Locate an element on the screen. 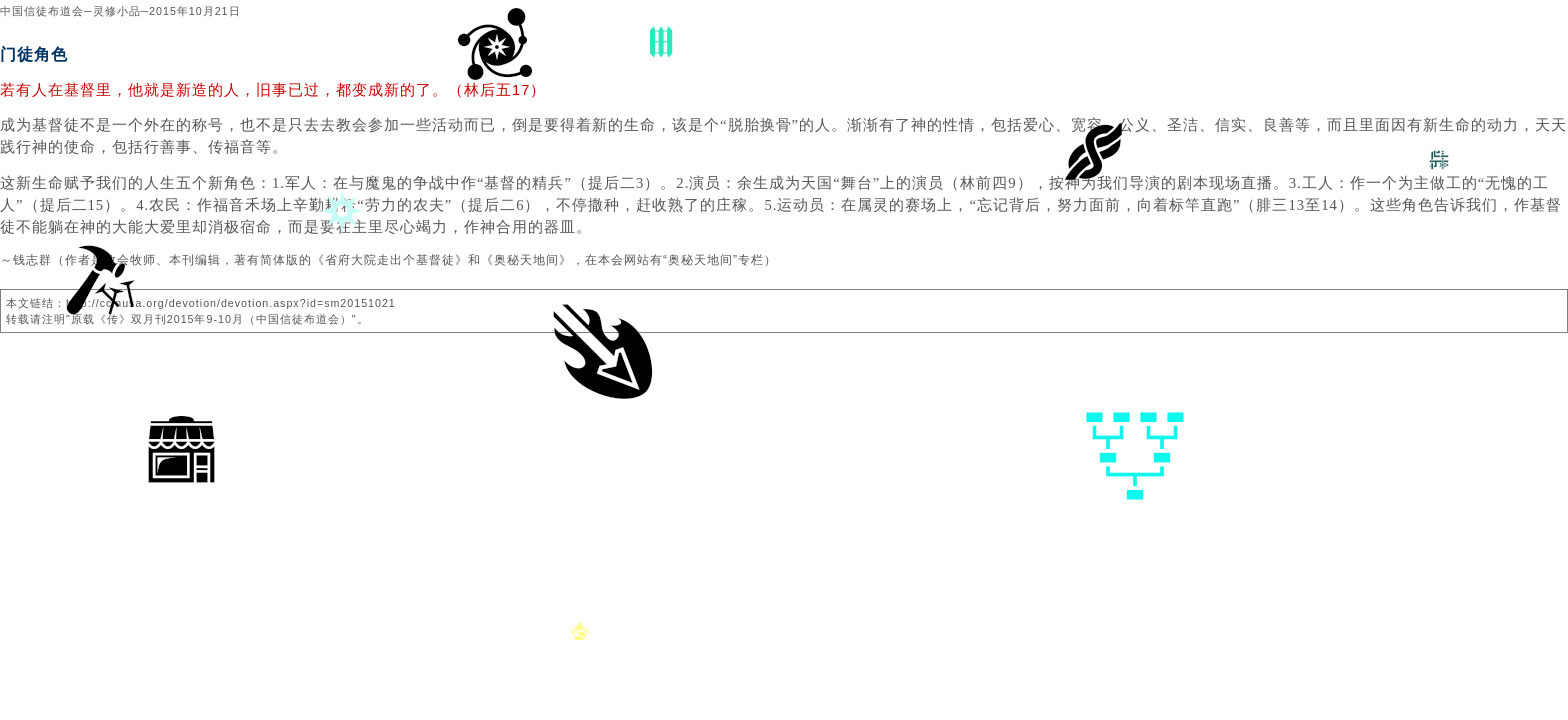 This screenshot has width=1568, height=720. access construction or building tools is located at coordinates (101, 280).